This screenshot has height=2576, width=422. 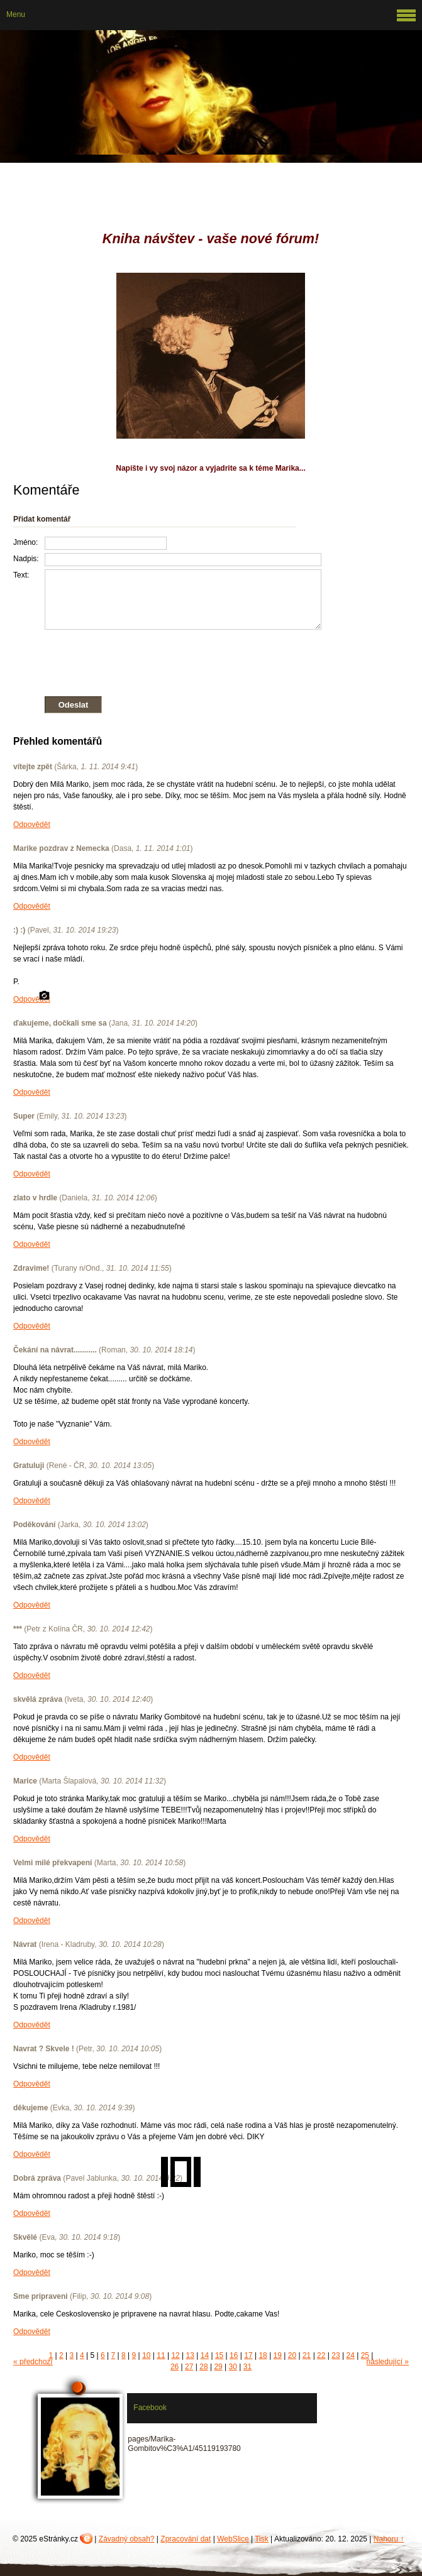 I want to click on switch to column or array view layout, so click(x=179, y=2173).